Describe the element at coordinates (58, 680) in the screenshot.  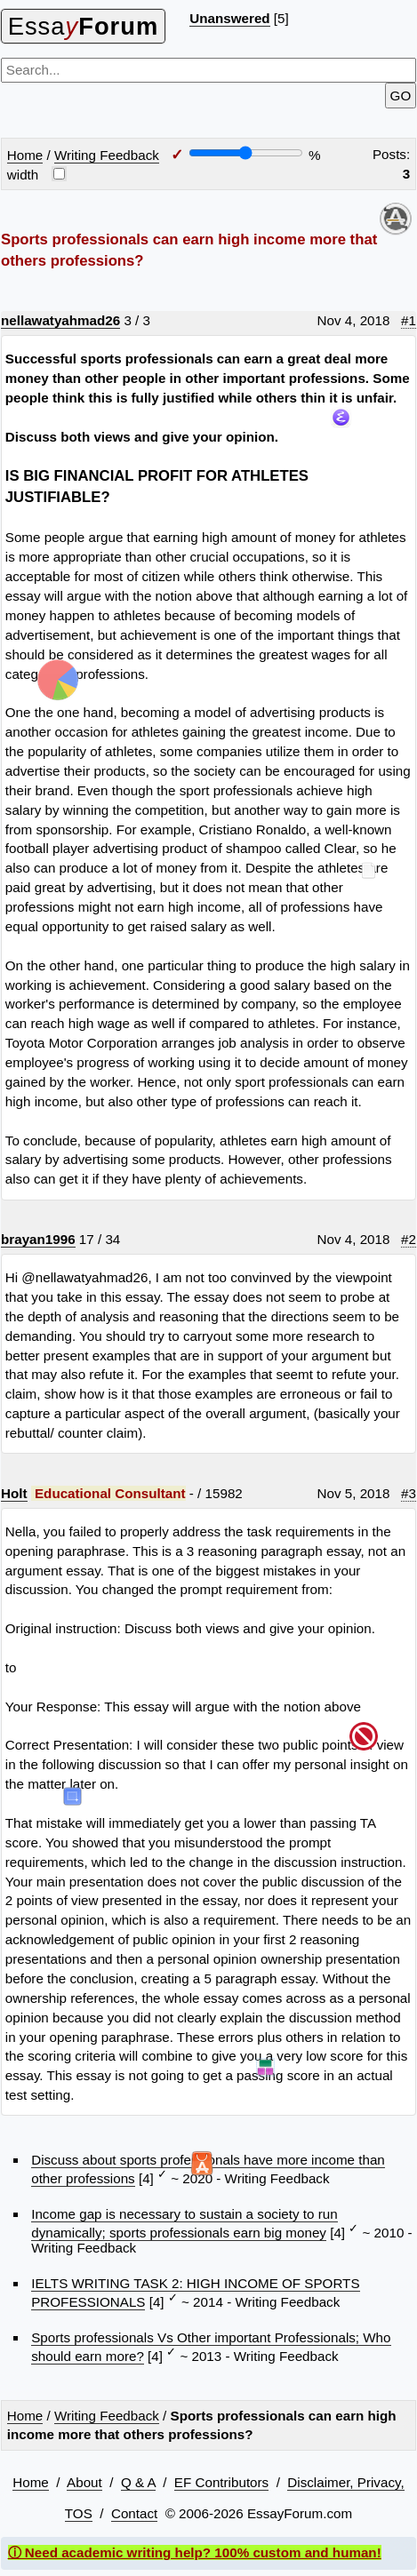
I see `open disk usage analyzer app` at that location.